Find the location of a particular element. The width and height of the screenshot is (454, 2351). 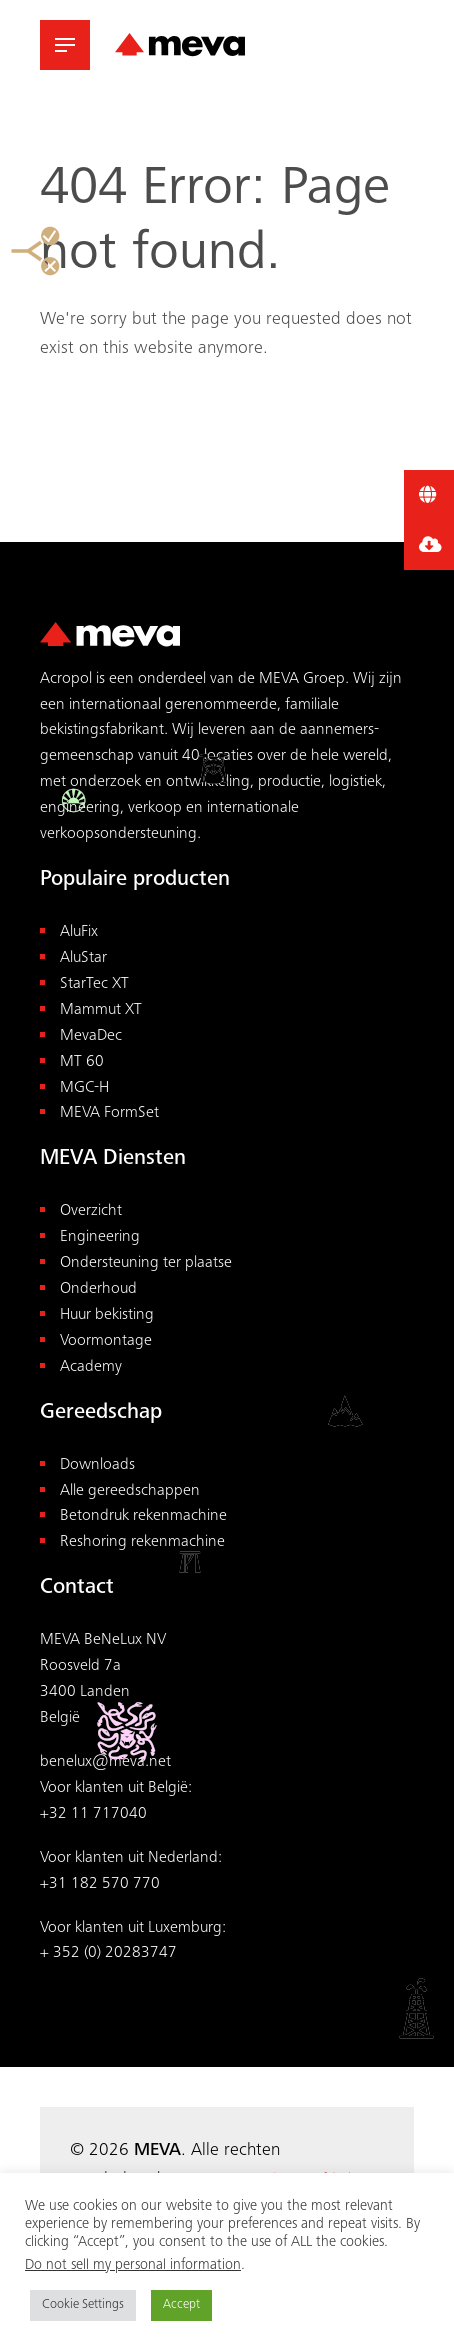

view mountain or terrain features is located at coordinates (345, 1412).